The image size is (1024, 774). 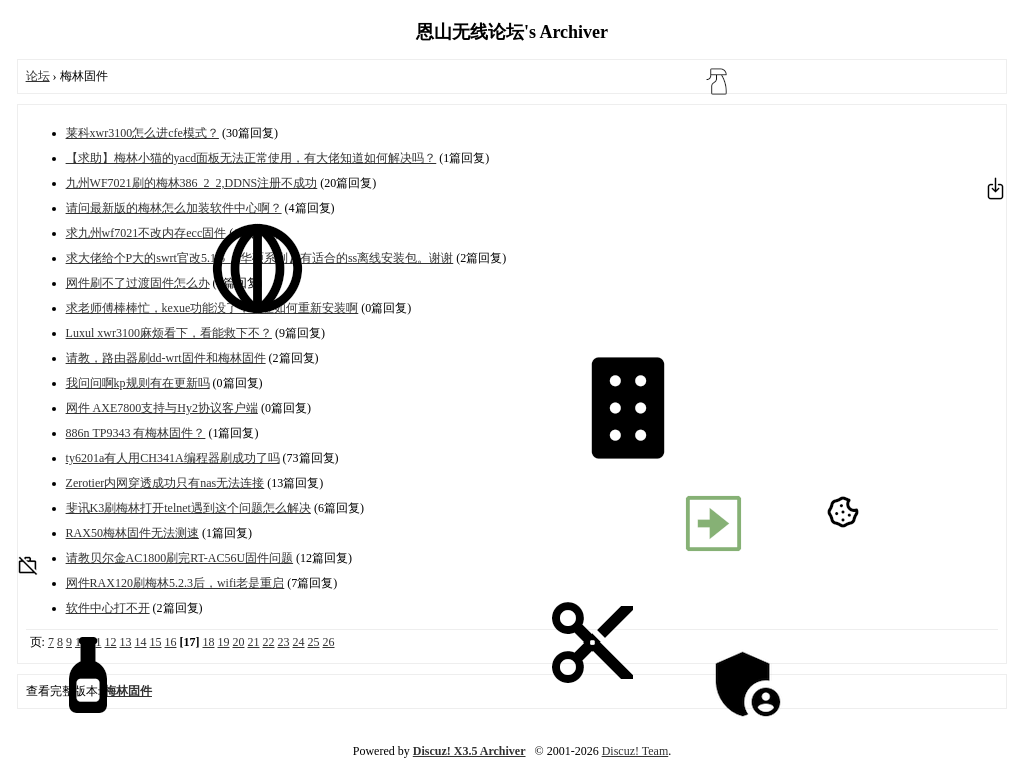 I want to click on browse wine selection or menu, so click(x=88, y=675).